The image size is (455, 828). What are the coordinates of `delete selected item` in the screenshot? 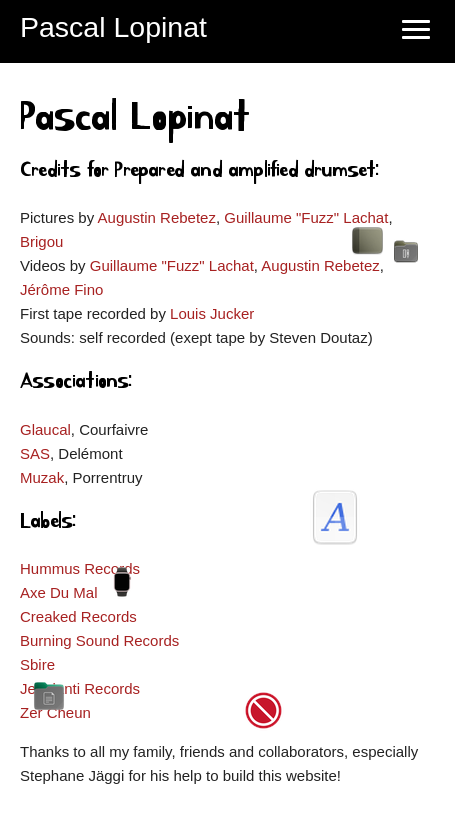 It's located at (263, 710).